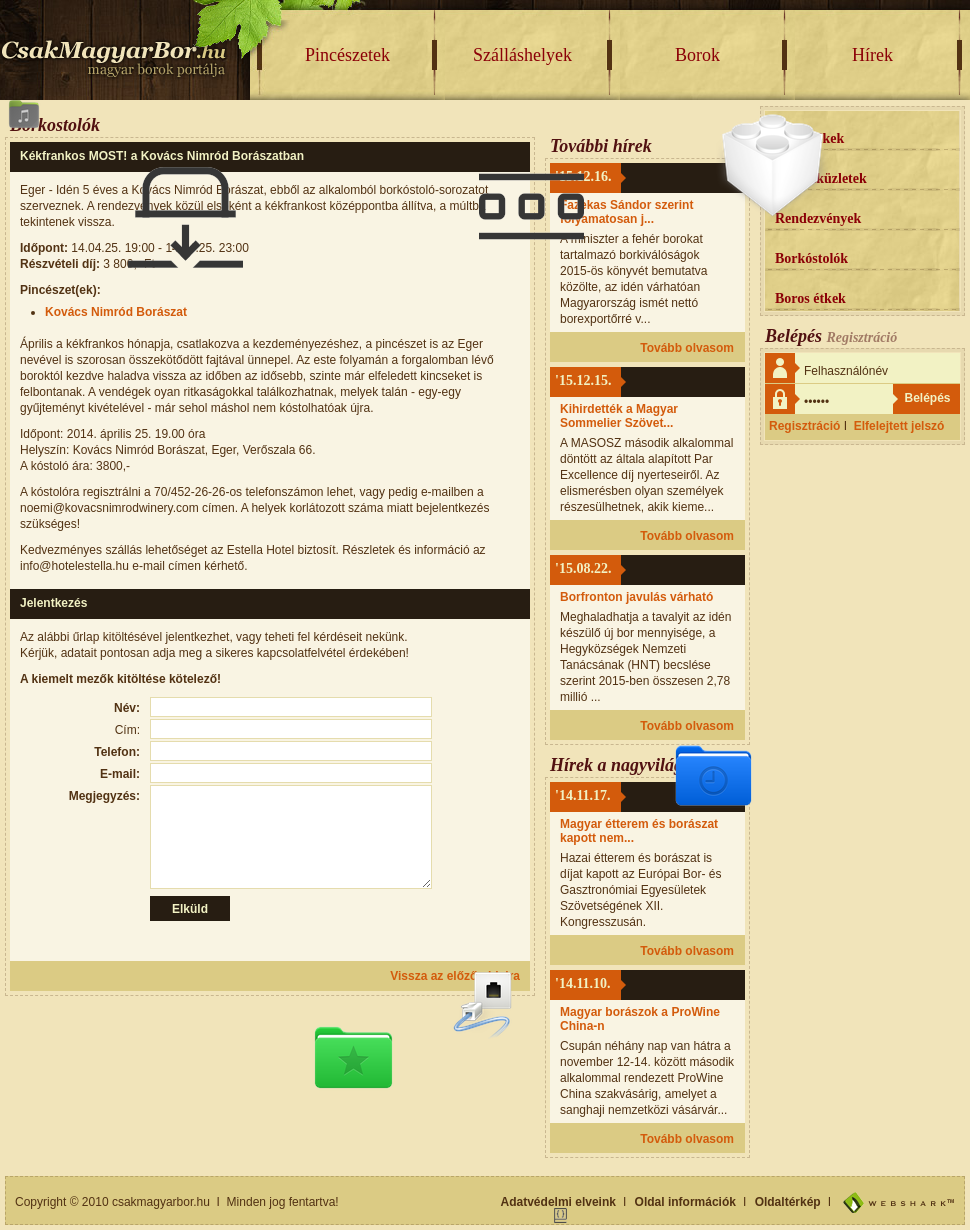 This screenshot has width=970, height=1230. What do you see at coordinates (353, 1057) in the screenshot?
I see `access bookmarked or favorite files` at bounding box center [353, 1057].